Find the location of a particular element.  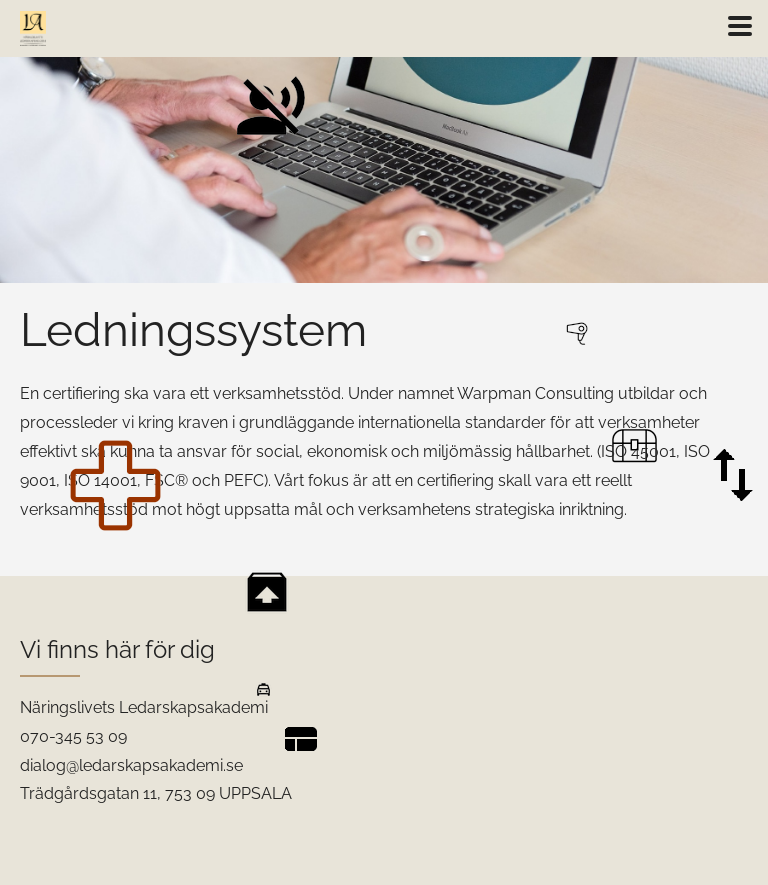

access health or medical features is located at coordinates (115, 485).